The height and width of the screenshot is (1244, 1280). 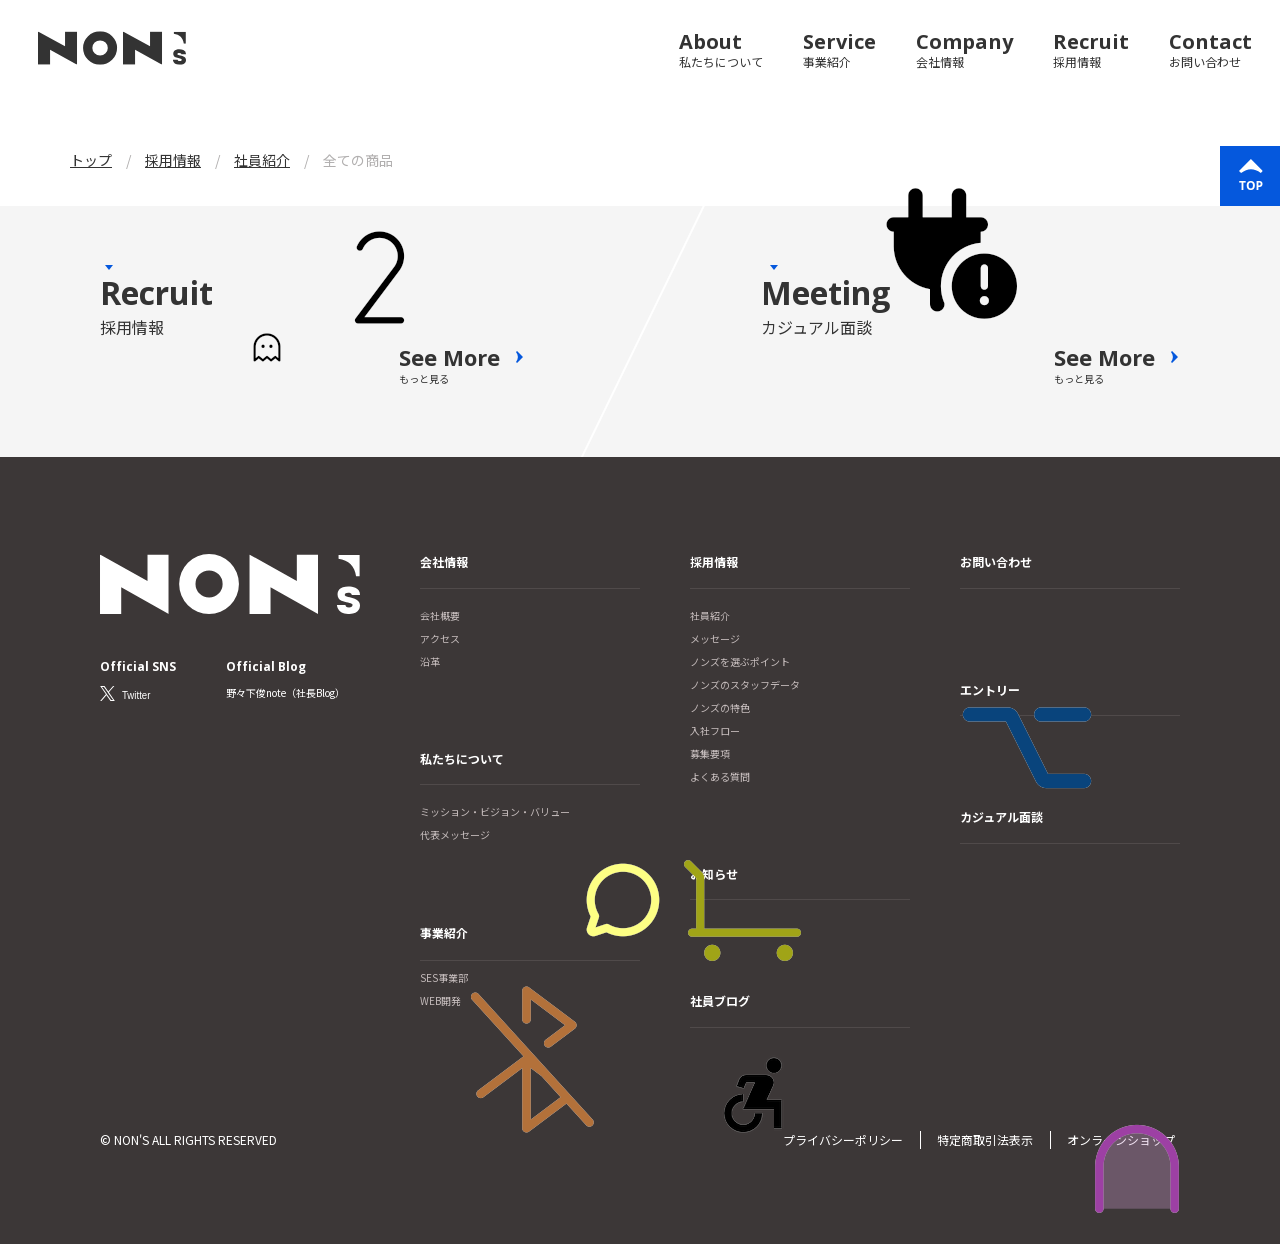 What do you see at coordinates (1137, 1171) in the screenshot?
I see `represents set intersection in data operations` at bounding box center [1137, 1171].